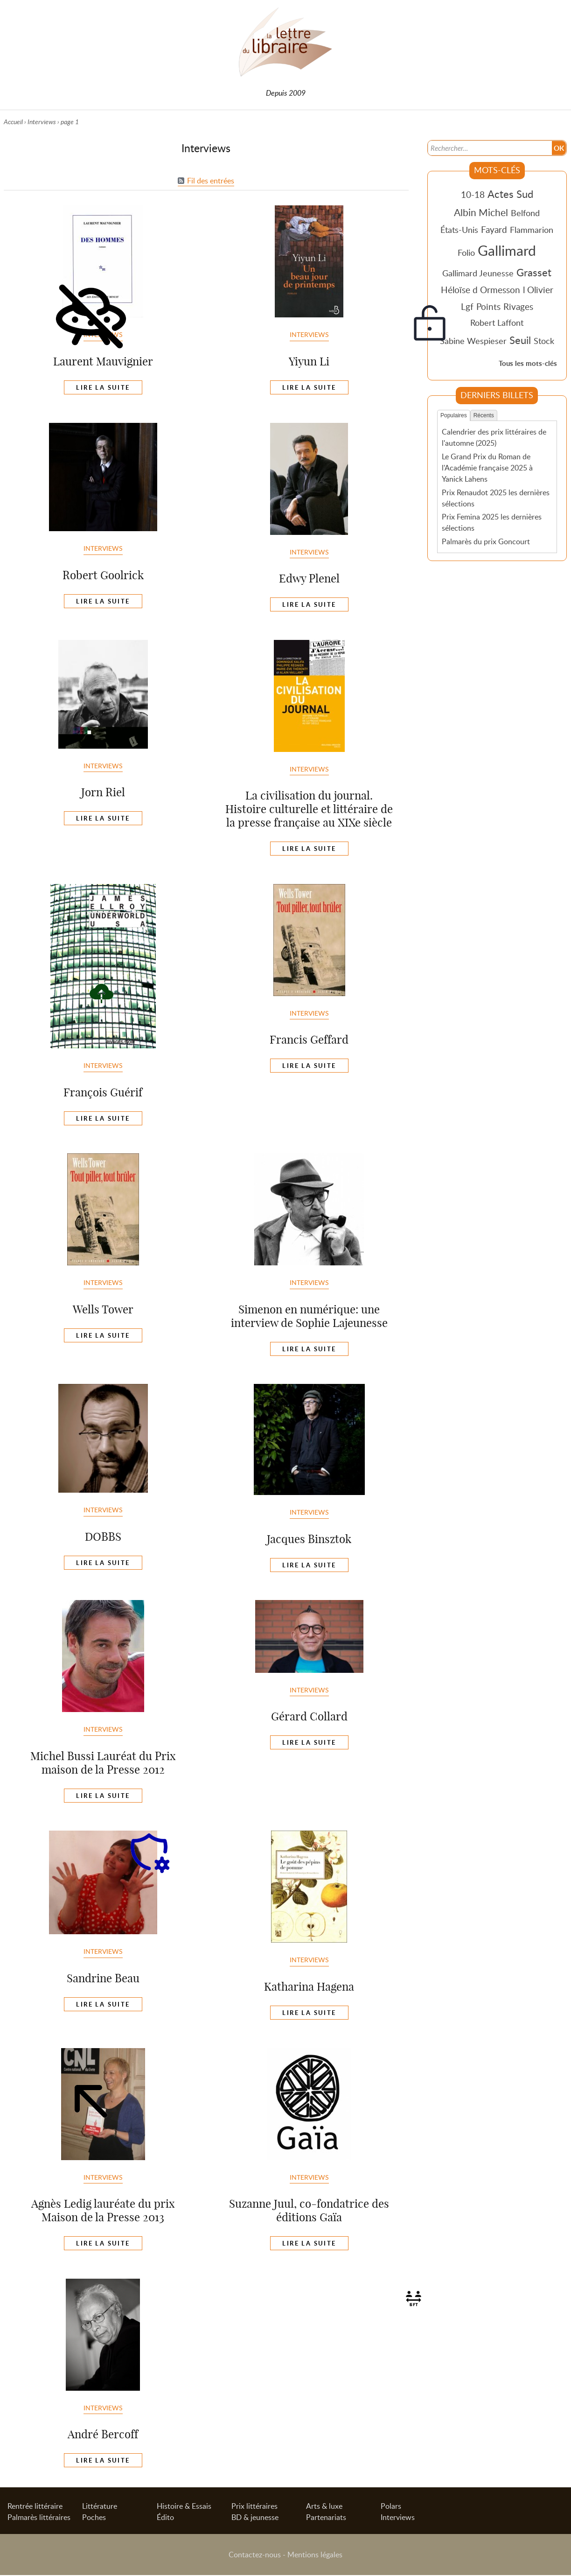 The width and height of the screenshot is (571, 2576). What do you see at coordinates (91, 316) in the screenshot?
I see `disable UFO or alien-themed mode` at bounding box center [91, 316].